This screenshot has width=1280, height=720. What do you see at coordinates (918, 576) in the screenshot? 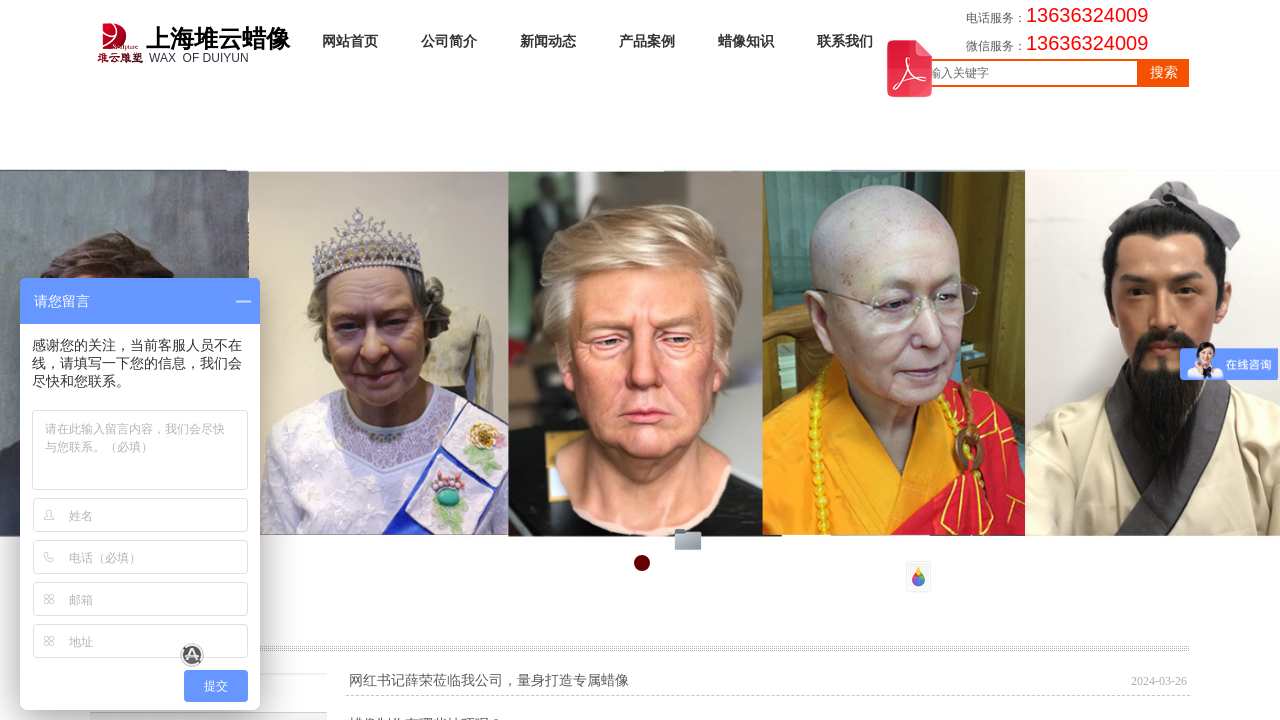
I see `an ICC color profile file` at bounding box center [918, 576].